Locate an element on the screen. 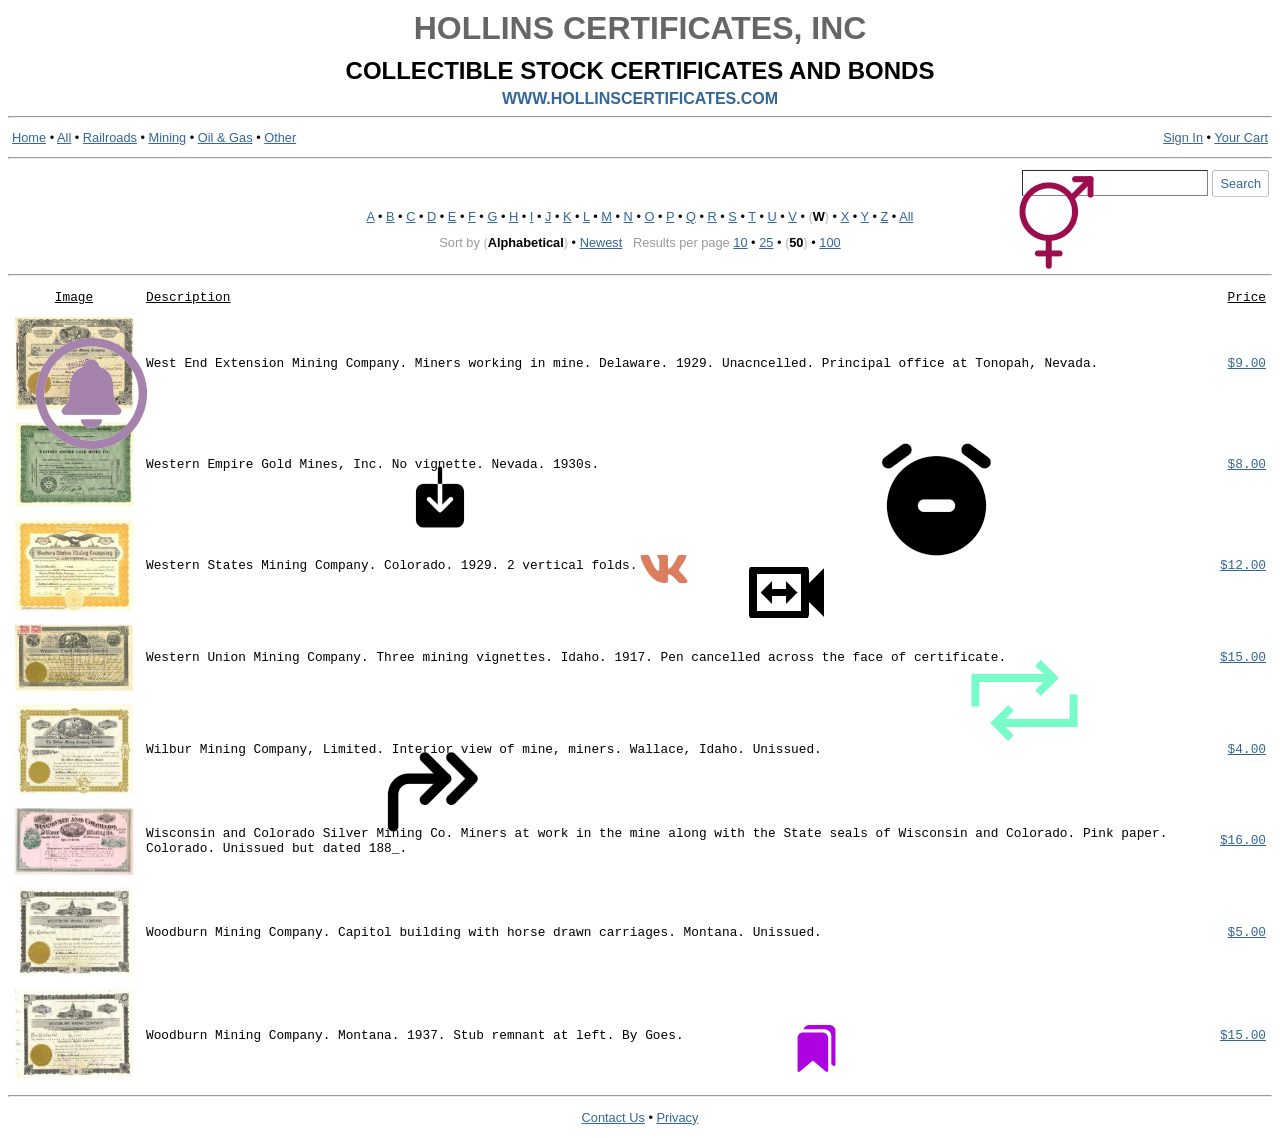 The image size is (1280, 1138). download a file or content is located at coordinates (440, 497).